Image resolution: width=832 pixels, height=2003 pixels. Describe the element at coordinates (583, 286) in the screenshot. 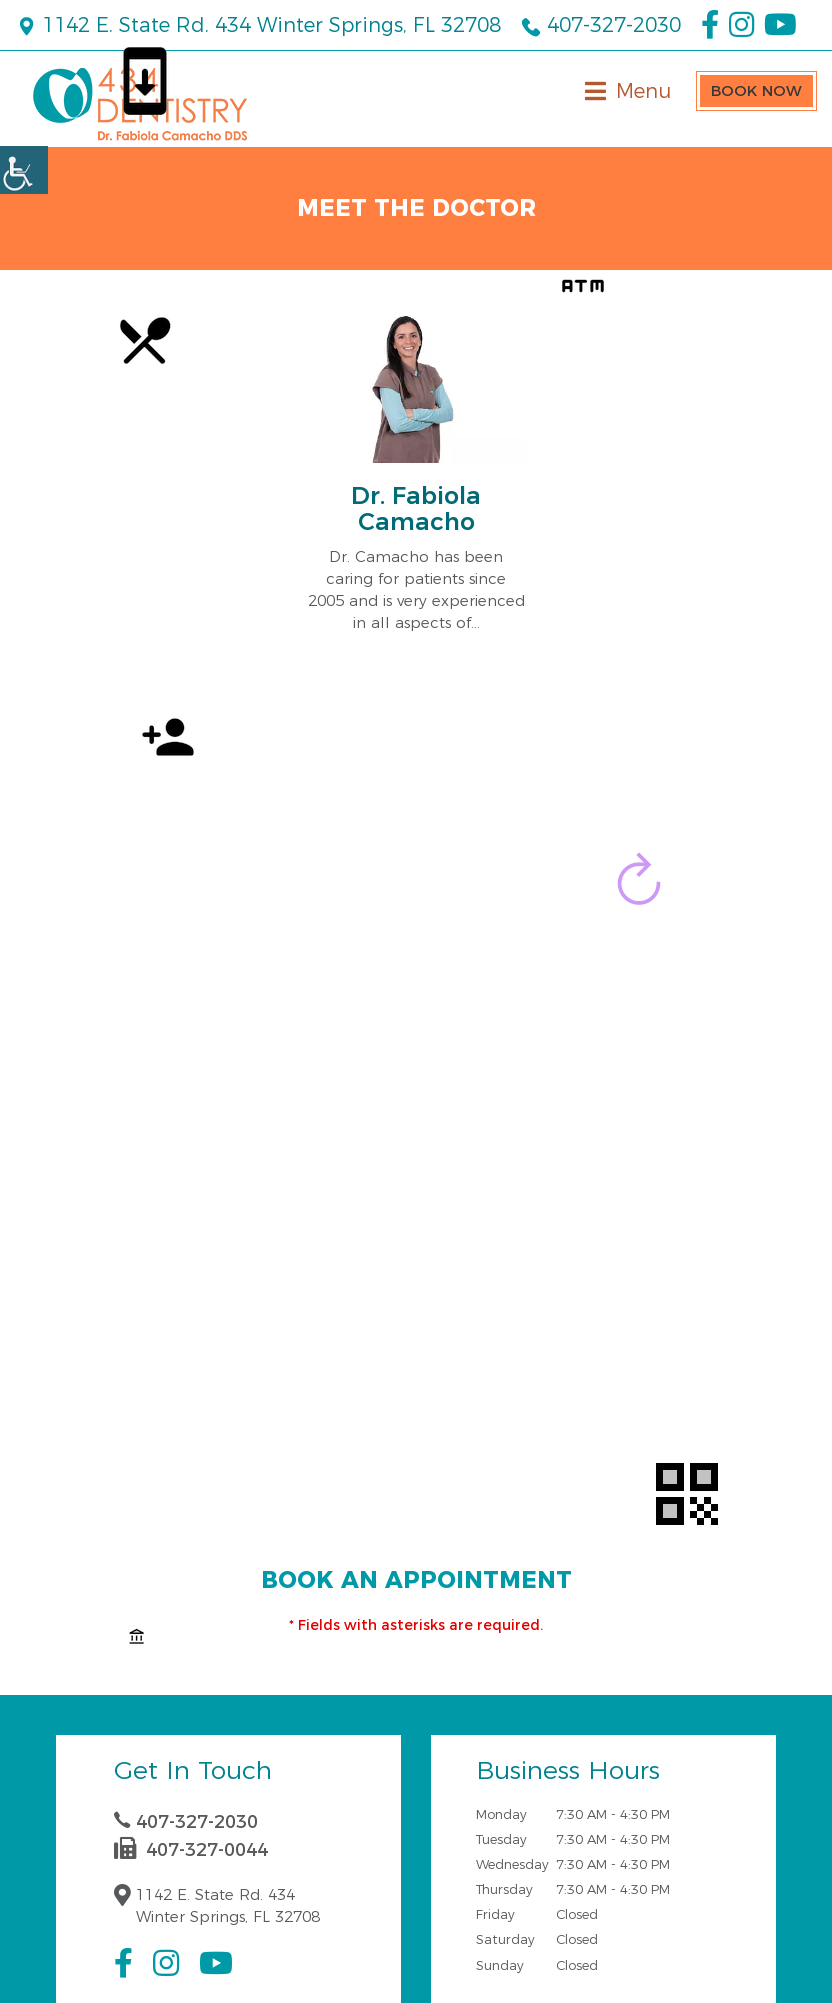

I see `find nearby ATM locations` at that location.